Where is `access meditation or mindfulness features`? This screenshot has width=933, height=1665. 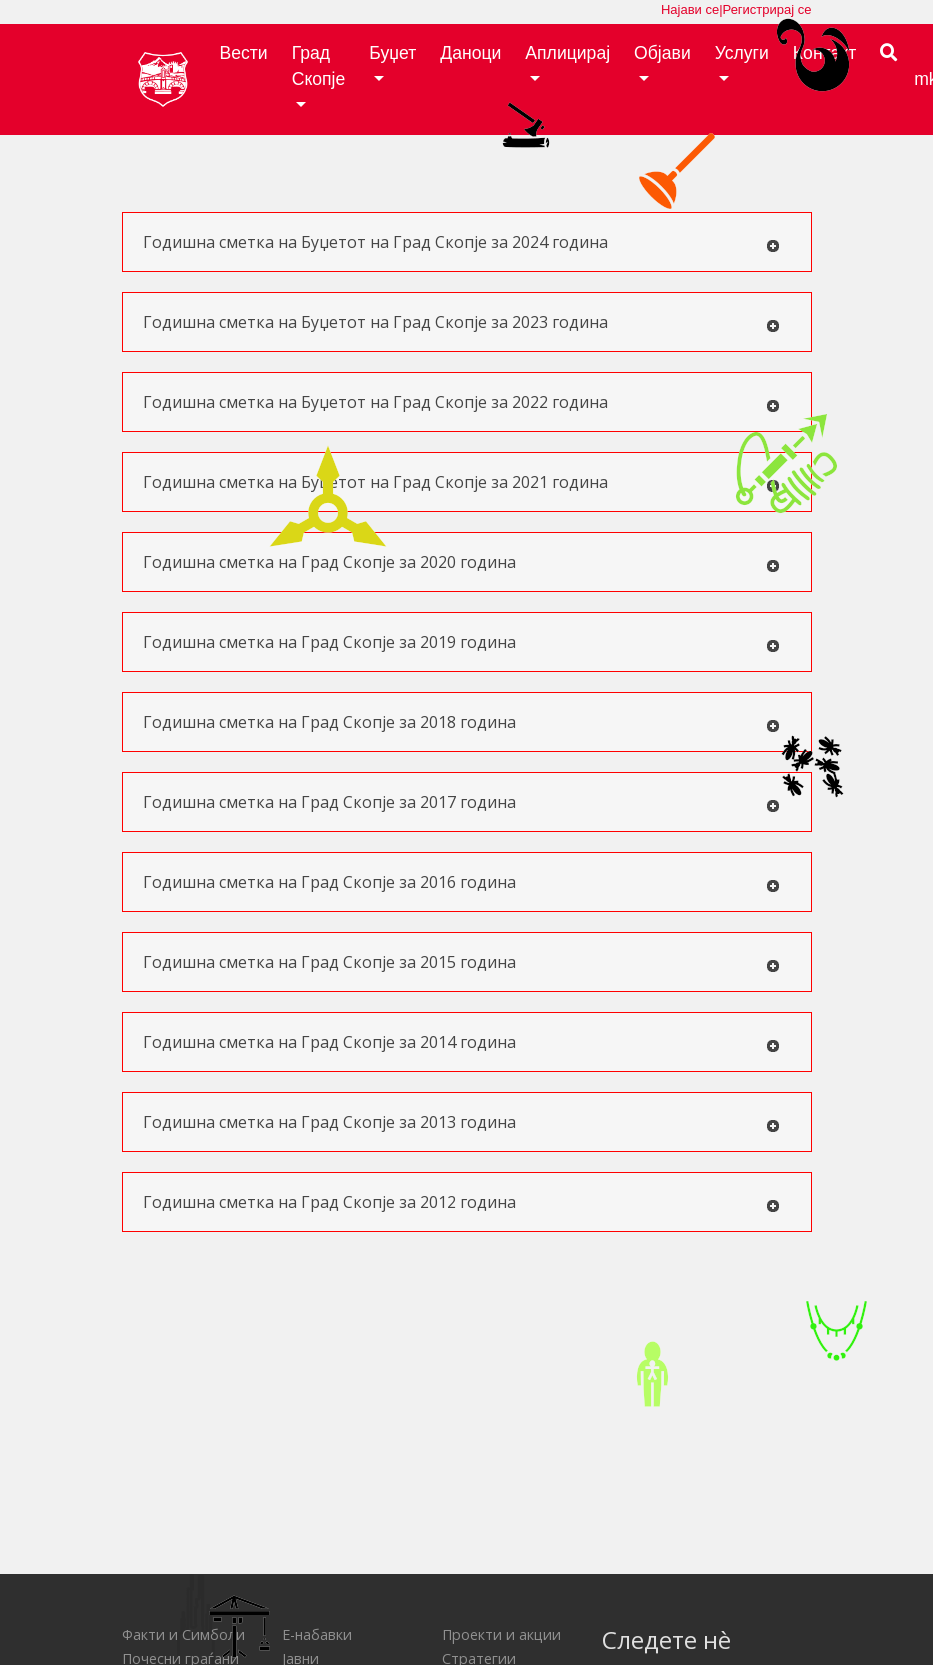
access meditation or mindfulness features is located at coordinates (652, 1374).